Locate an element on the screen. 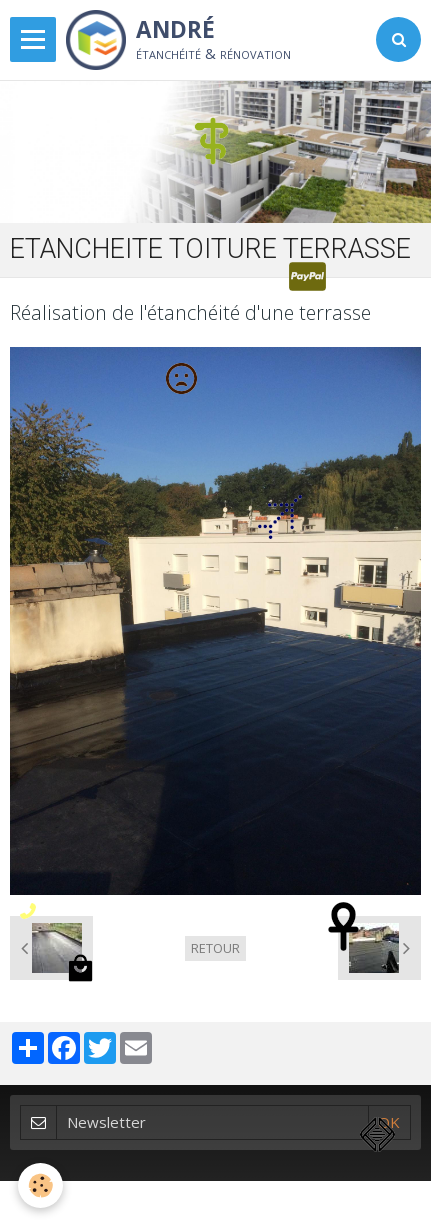 The image size is (431, 1226). indicates egyptian or ancient history content is located at coordinates (343, 926).